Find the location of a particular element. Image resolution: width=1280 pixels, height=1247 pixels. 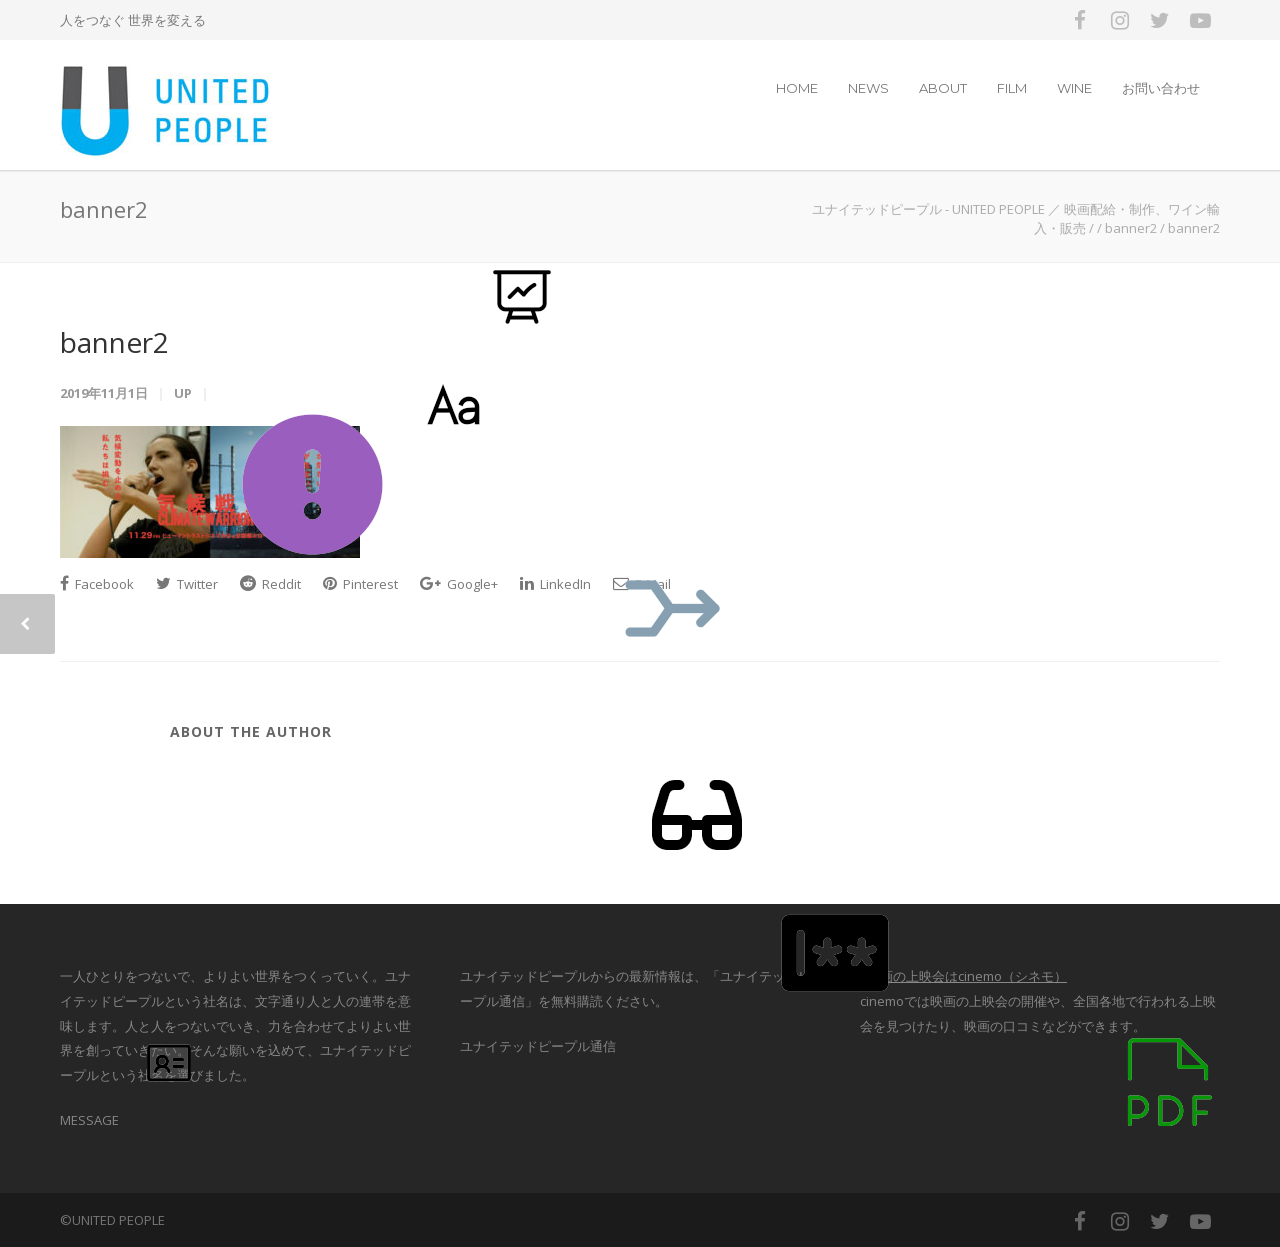

indicates a warning or alert requiring attention is located at coordinates (312, 484).